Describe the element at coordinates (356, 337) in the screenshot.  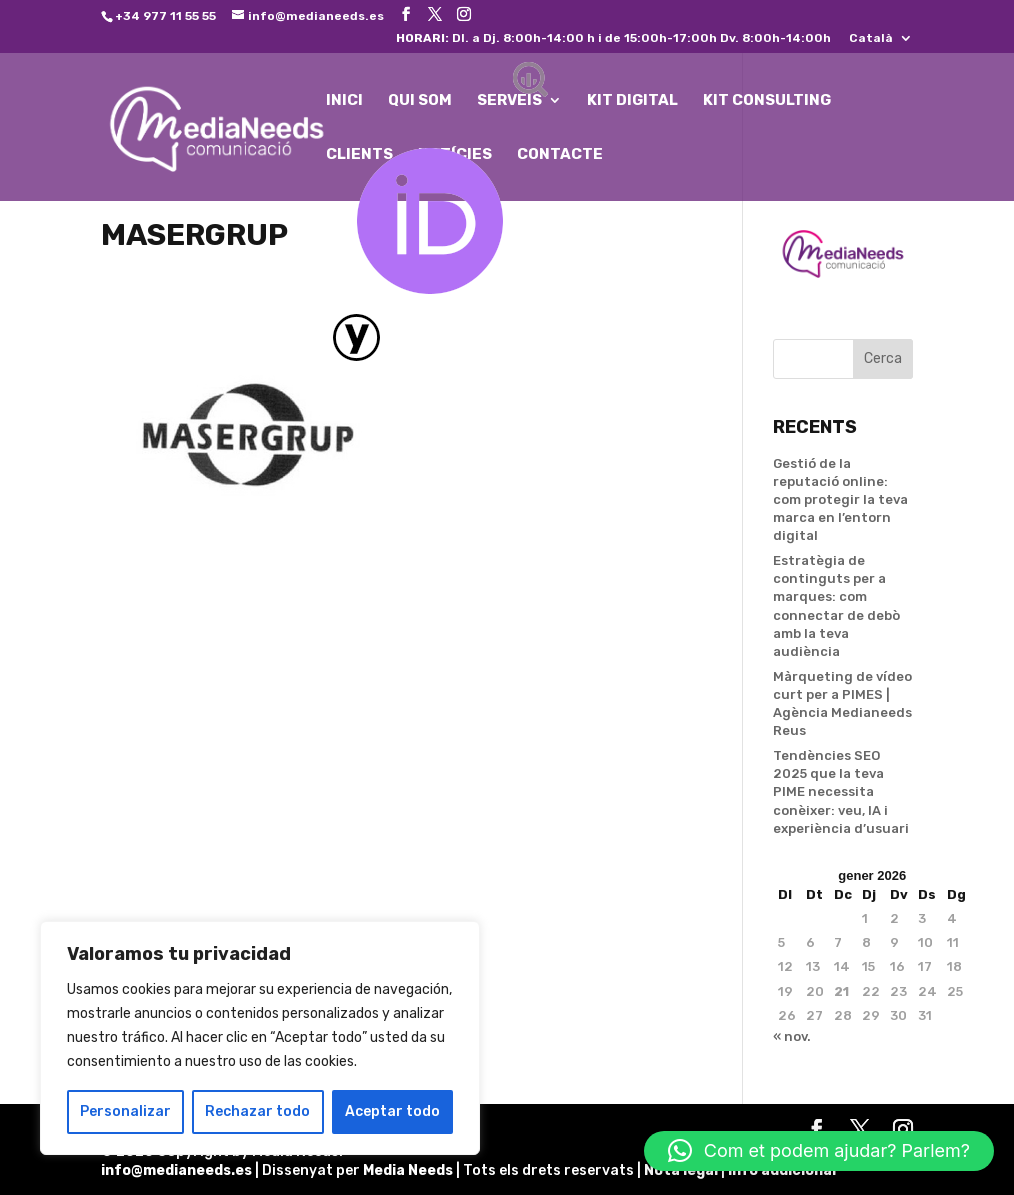
I see `yubico security key branding` at that location.